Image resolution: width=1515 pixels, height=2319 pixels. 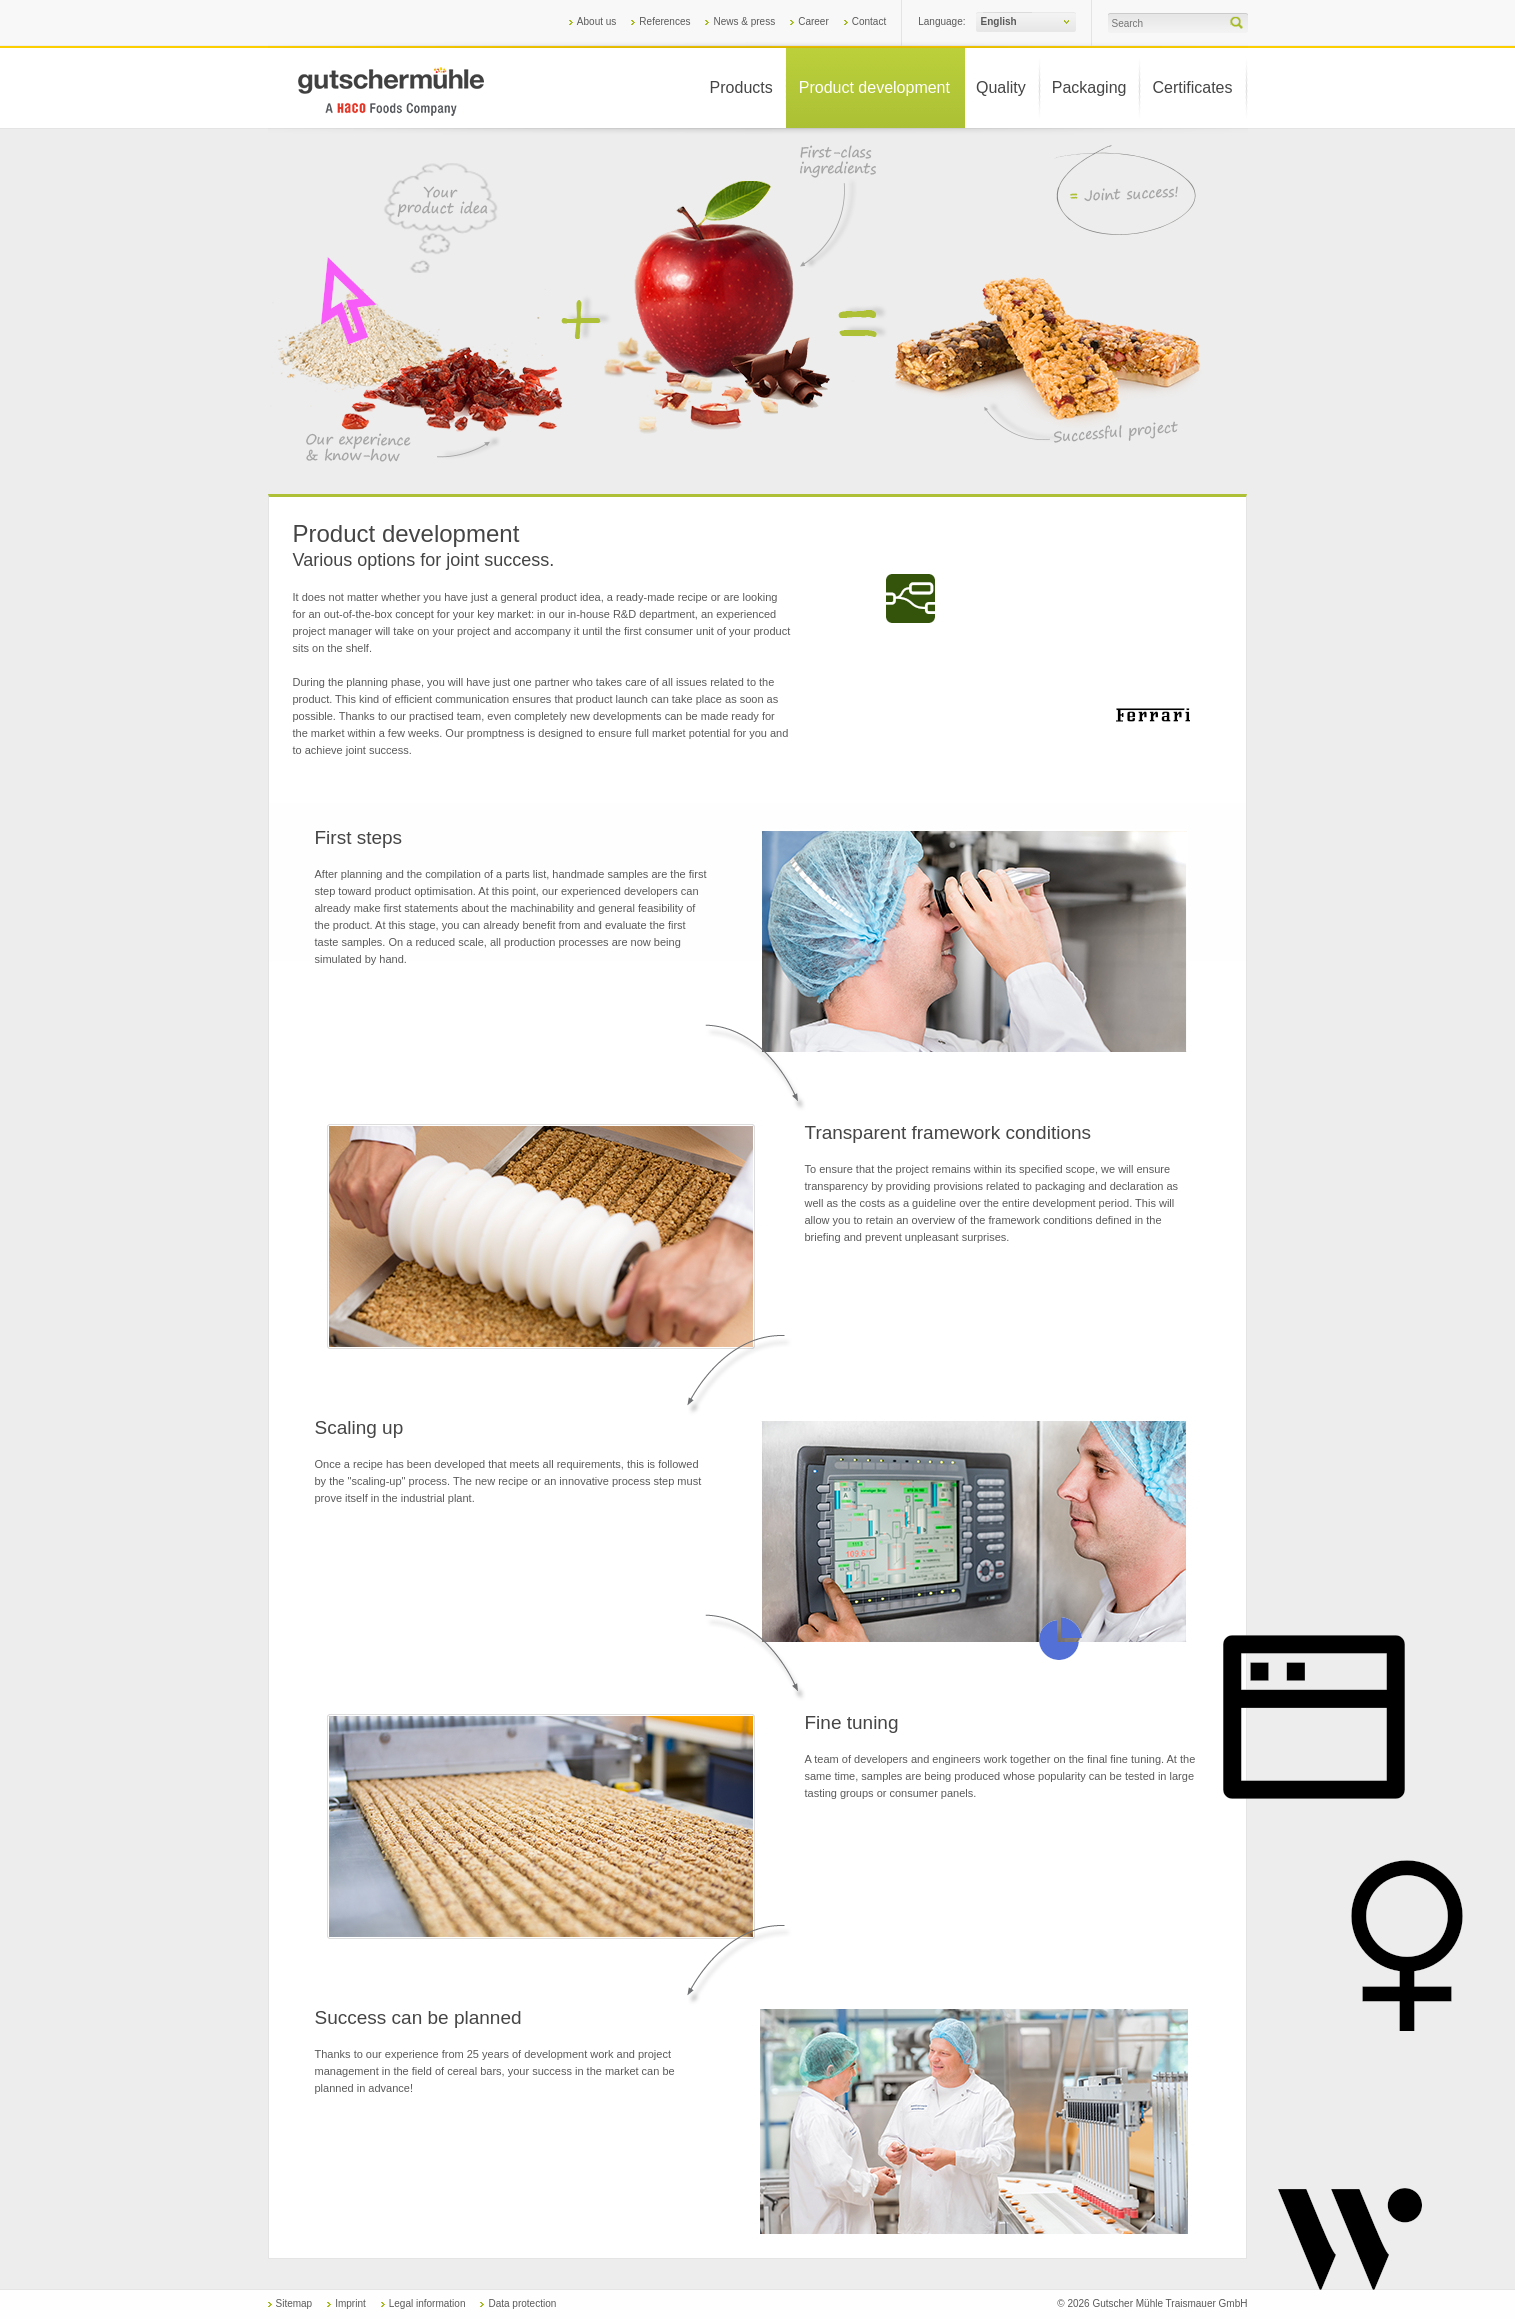 What do you see at coordinates (1350, 2239) in the screenshot?
I see `open the Wantedly app` at bounding box center [1350, 2239].